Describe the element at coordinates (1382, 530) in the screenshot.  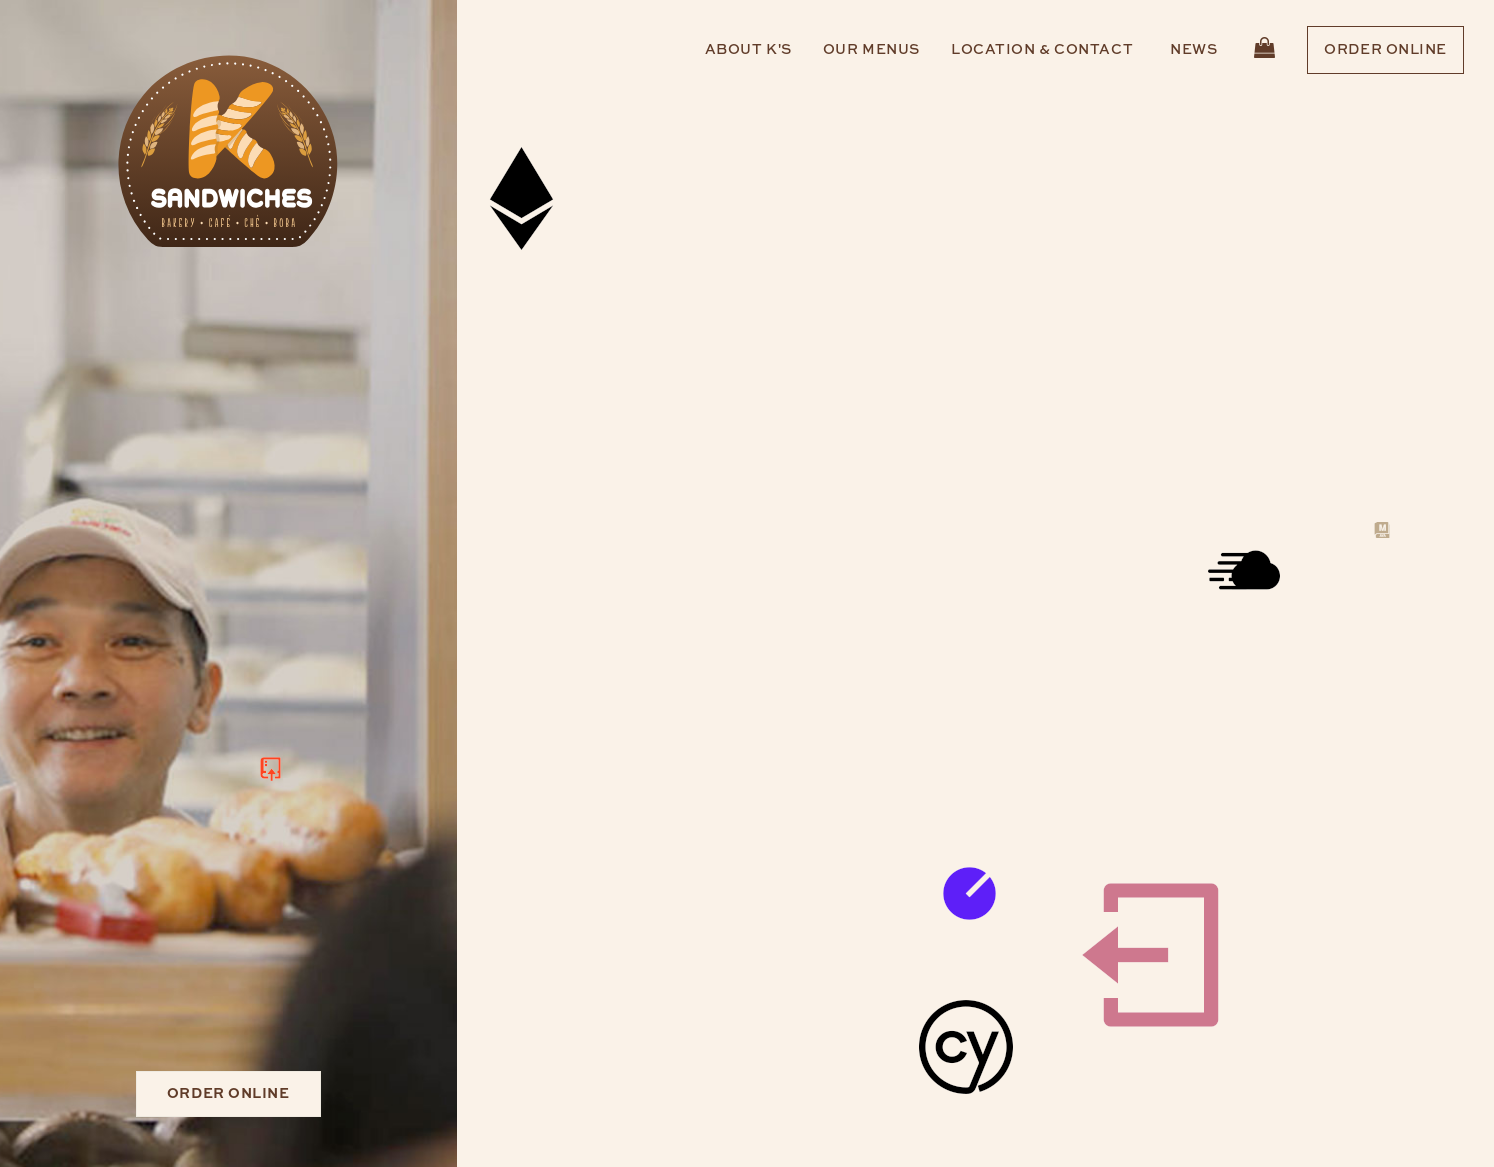
I see `open Autodesk Maya application` at that location.